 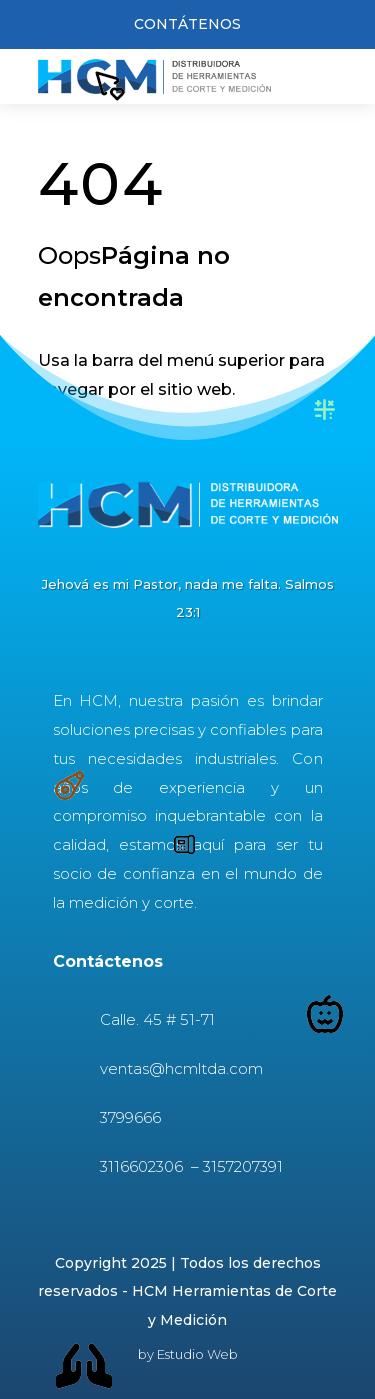 What do you see at coordinates (325, 1015) in the screenshot?
I see `access halloween-themed content or settings` at bounding box center [325, 1015].